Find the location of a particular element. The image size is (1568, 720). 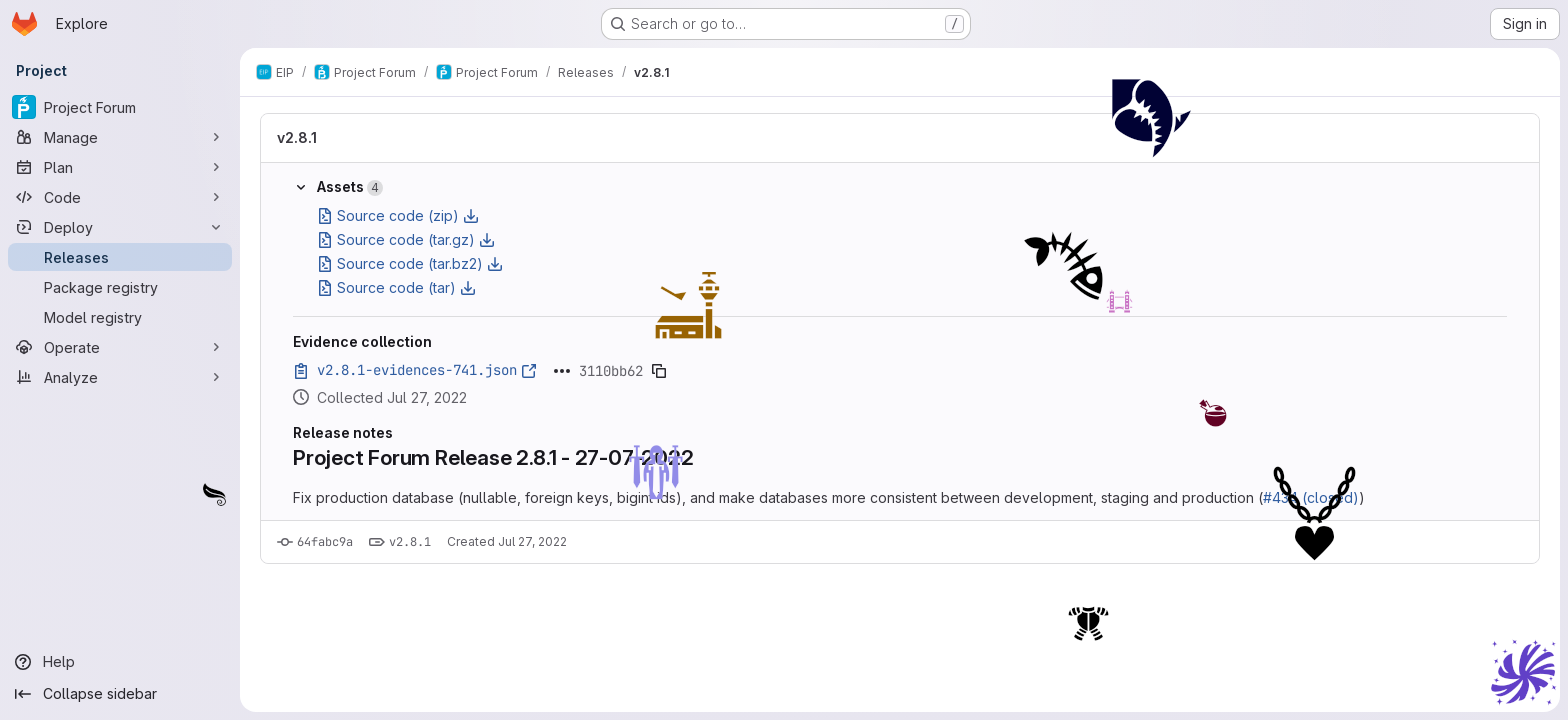

access airport or flight management features is located at coordinates (688, 305).